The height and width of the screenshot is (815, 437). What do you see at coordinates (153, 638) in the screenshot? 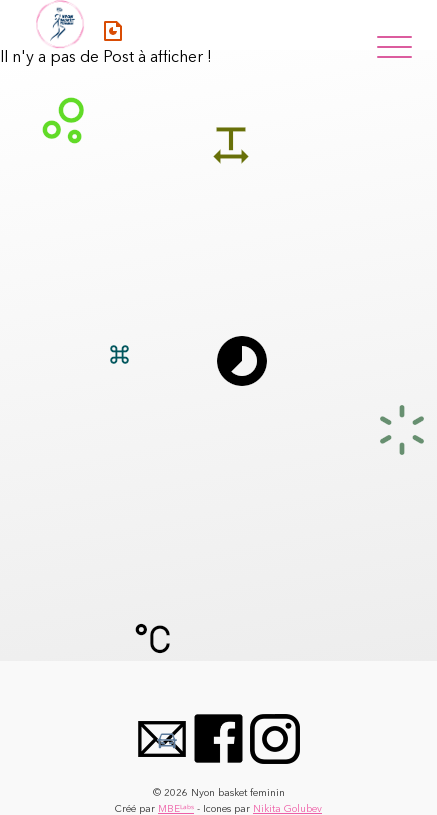
I see `indicates temperature displayed in celsius` at bounding box center [153, 638].